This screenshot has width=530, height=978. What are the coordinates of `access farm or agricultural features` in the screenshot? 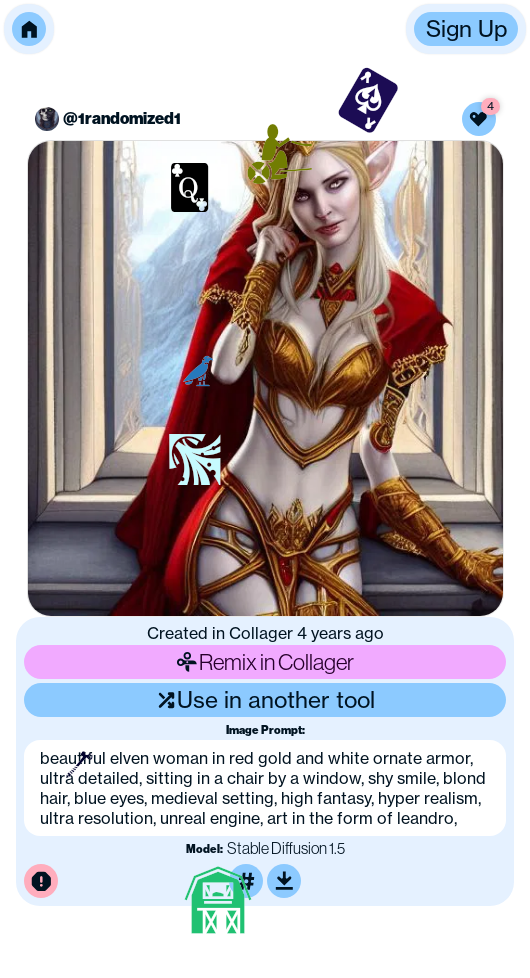 It's located at (218, 900).